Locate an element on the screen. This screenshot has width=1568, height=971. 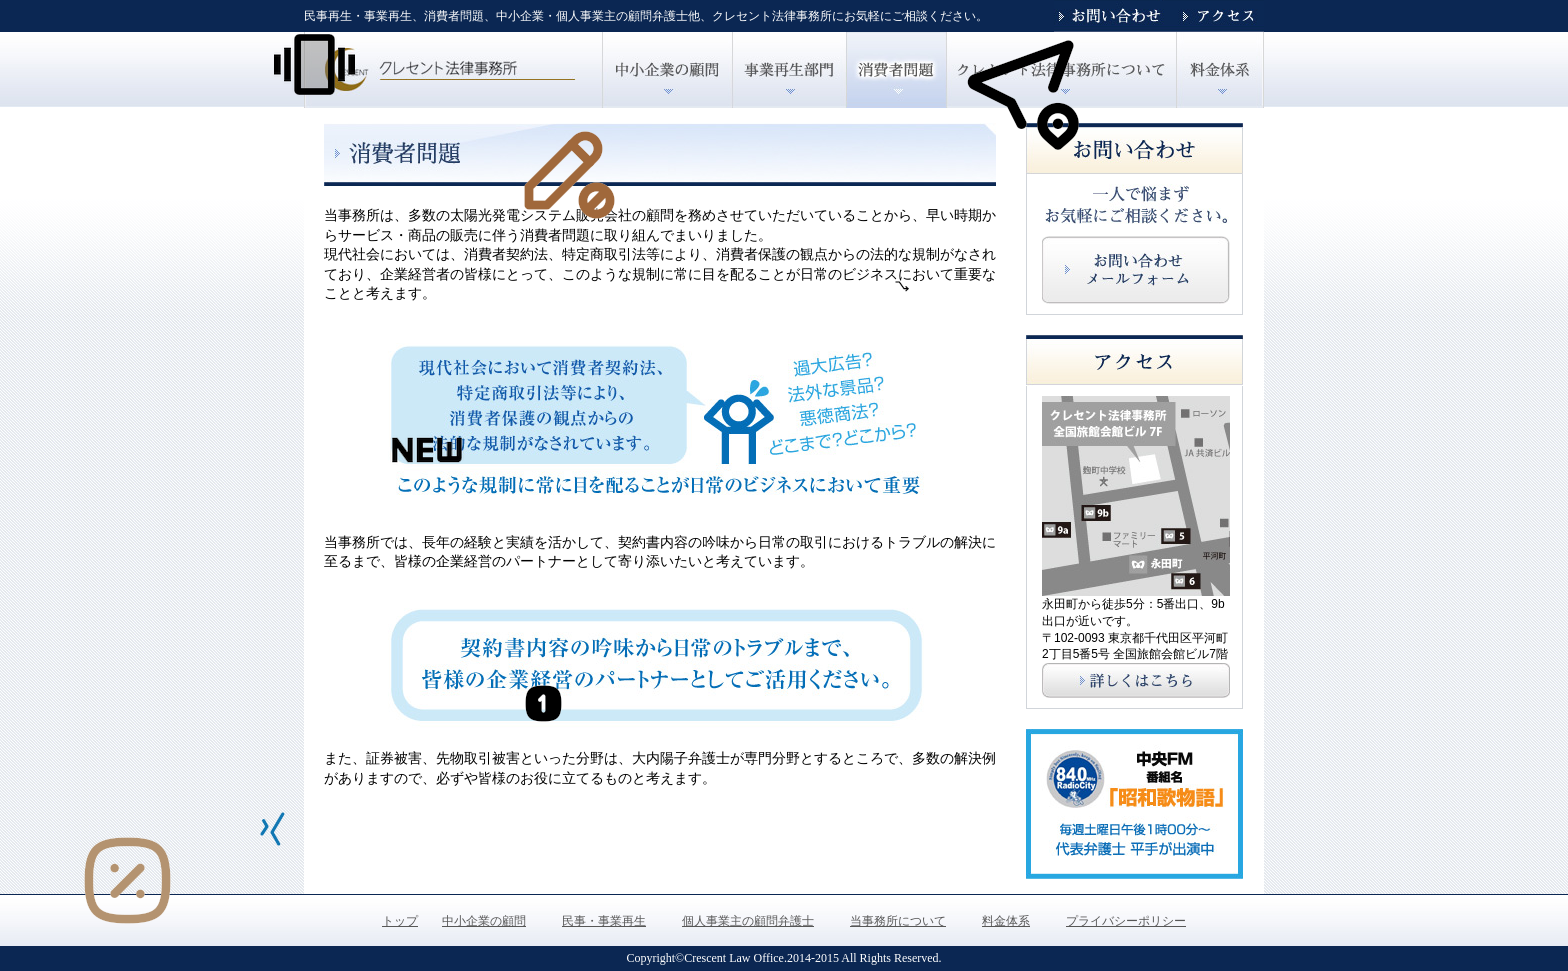
connect with xing professional network is located at coordinates (272, 829).